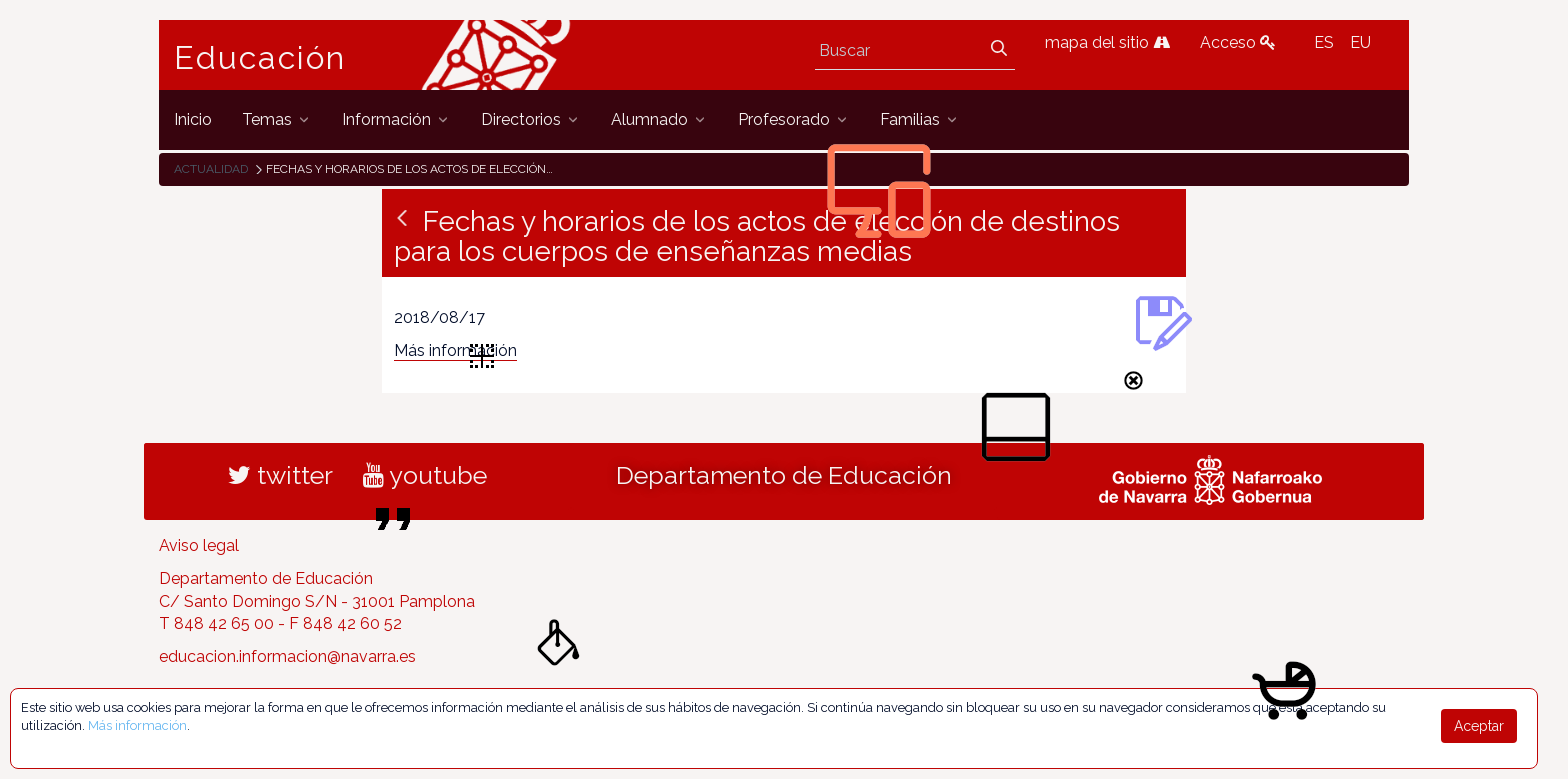  What do you see at coordinates (879, 191) in the screenshot?
I see `manage connected devices` at bounding box center [879, 191].